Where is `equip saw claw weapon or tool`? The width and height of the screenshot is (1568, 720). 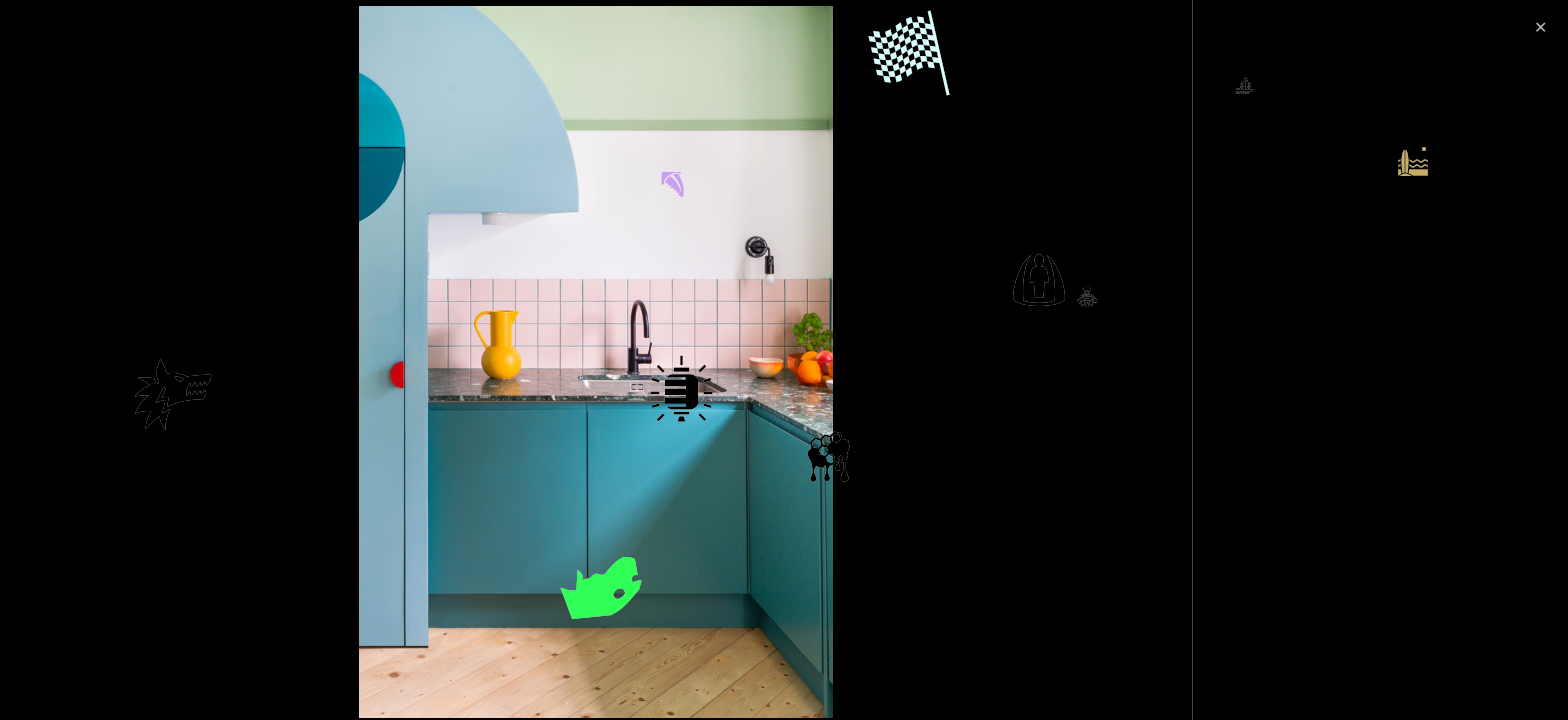 equip saw claw weapon or tool is located at coordinates (674, 185).